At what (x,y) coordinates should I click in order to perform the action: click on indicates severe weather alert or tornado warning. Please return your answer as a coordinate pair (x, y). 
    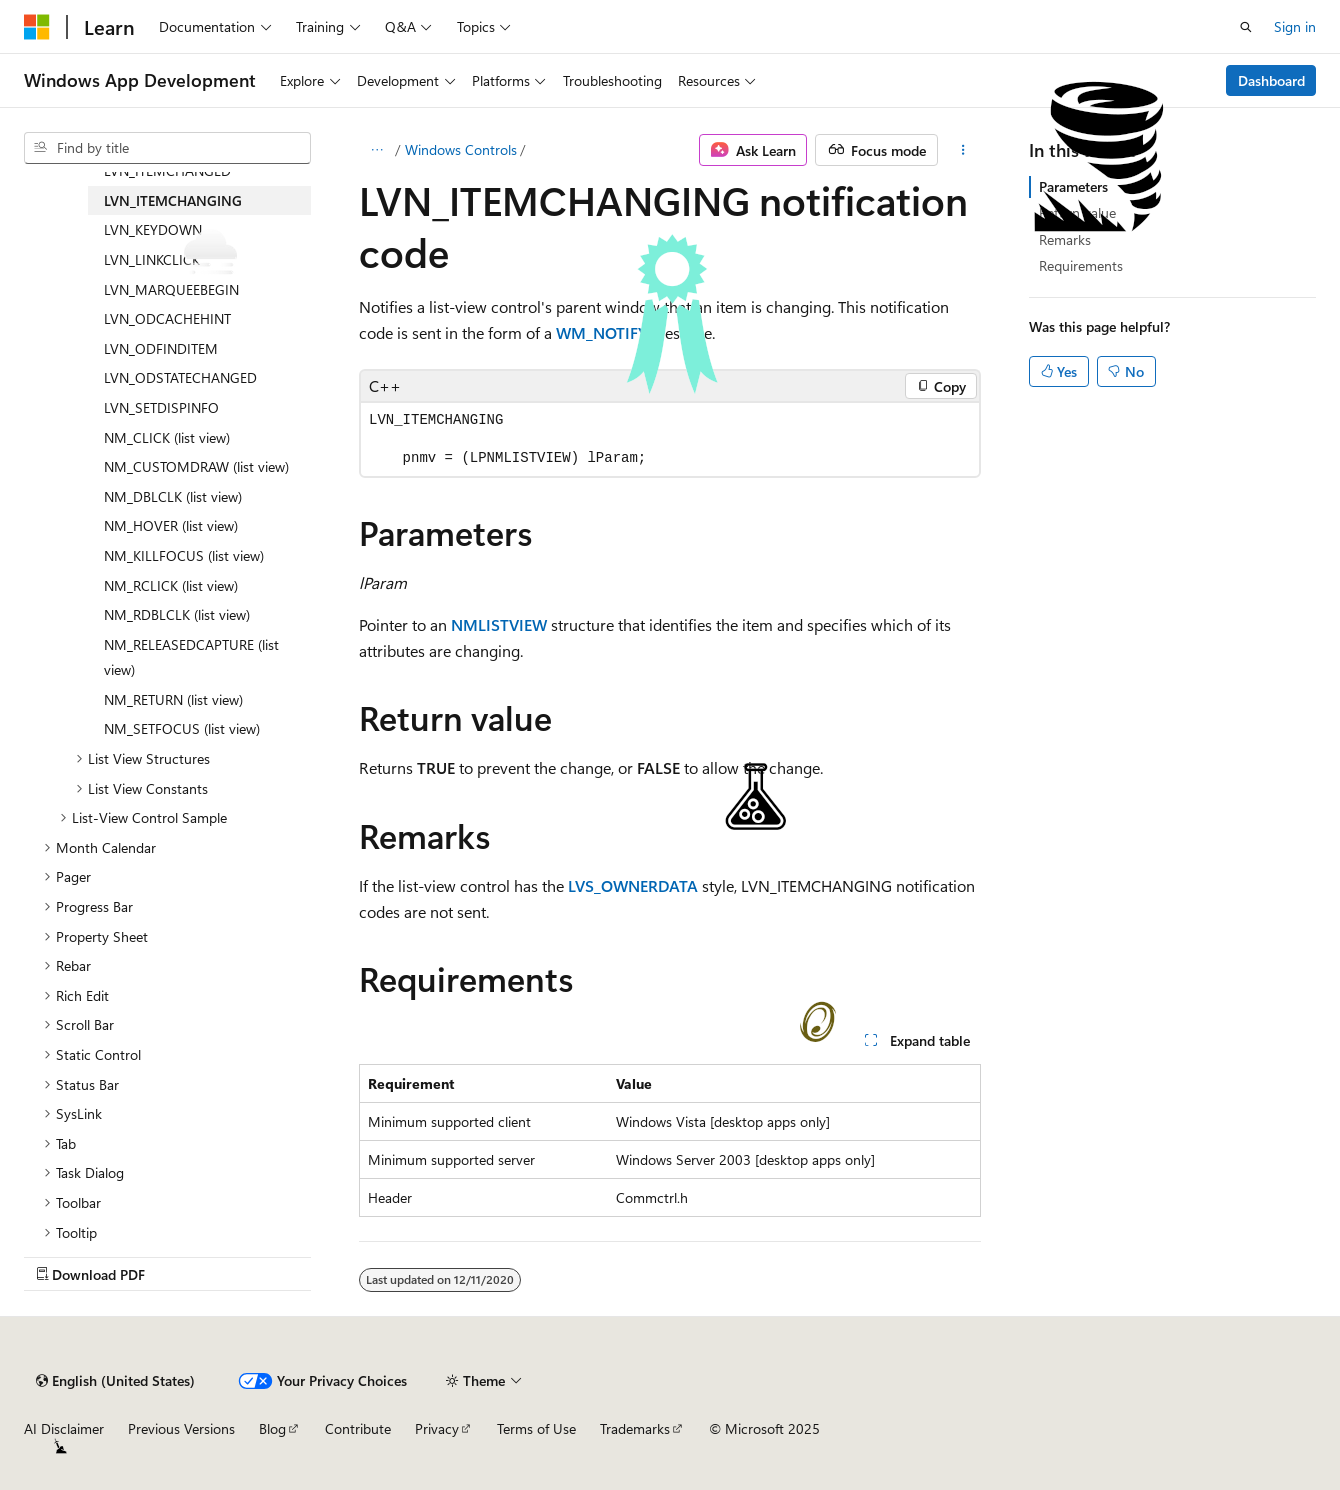
    Looking at the image, I should click on (1109, 156).